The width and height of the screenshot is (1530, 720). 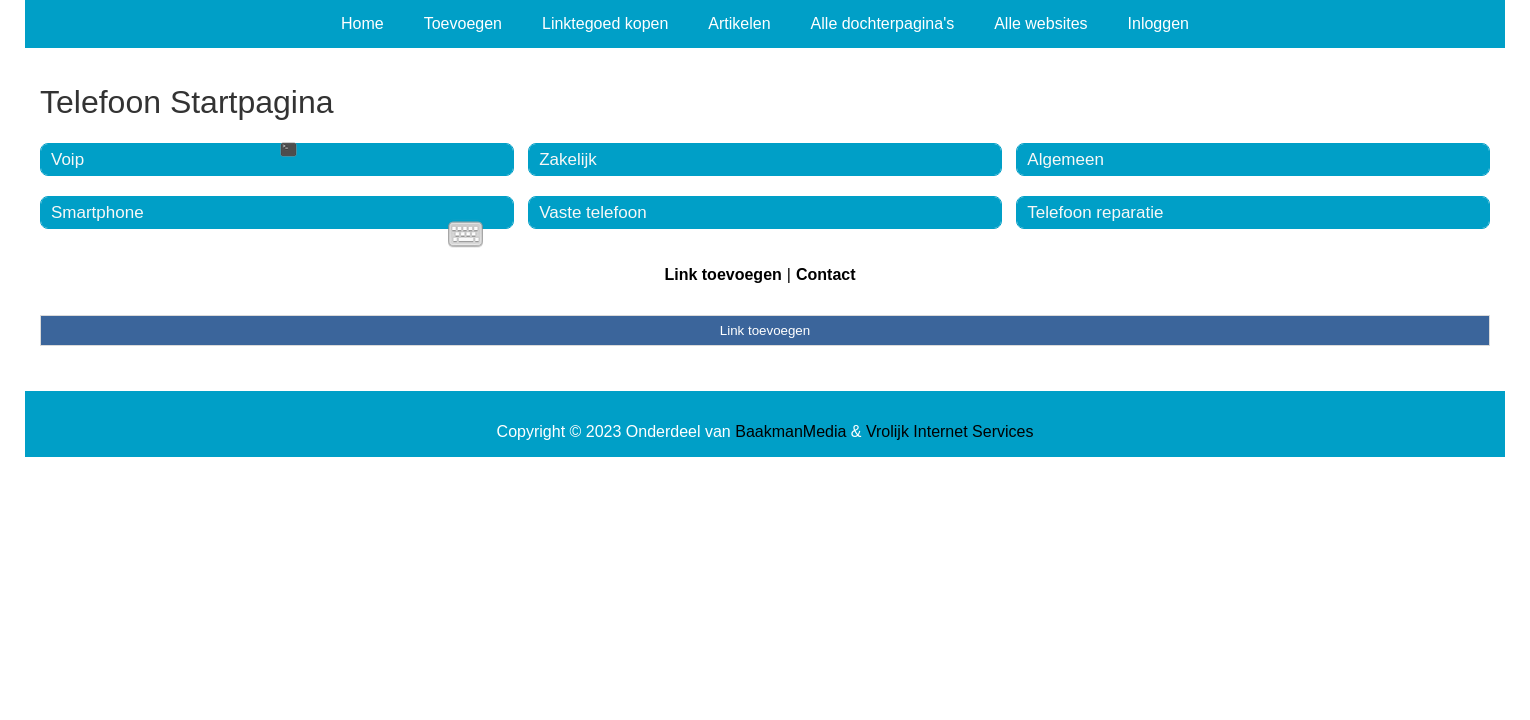 I want to click on open the terminal application, so click(x=288, y=149).